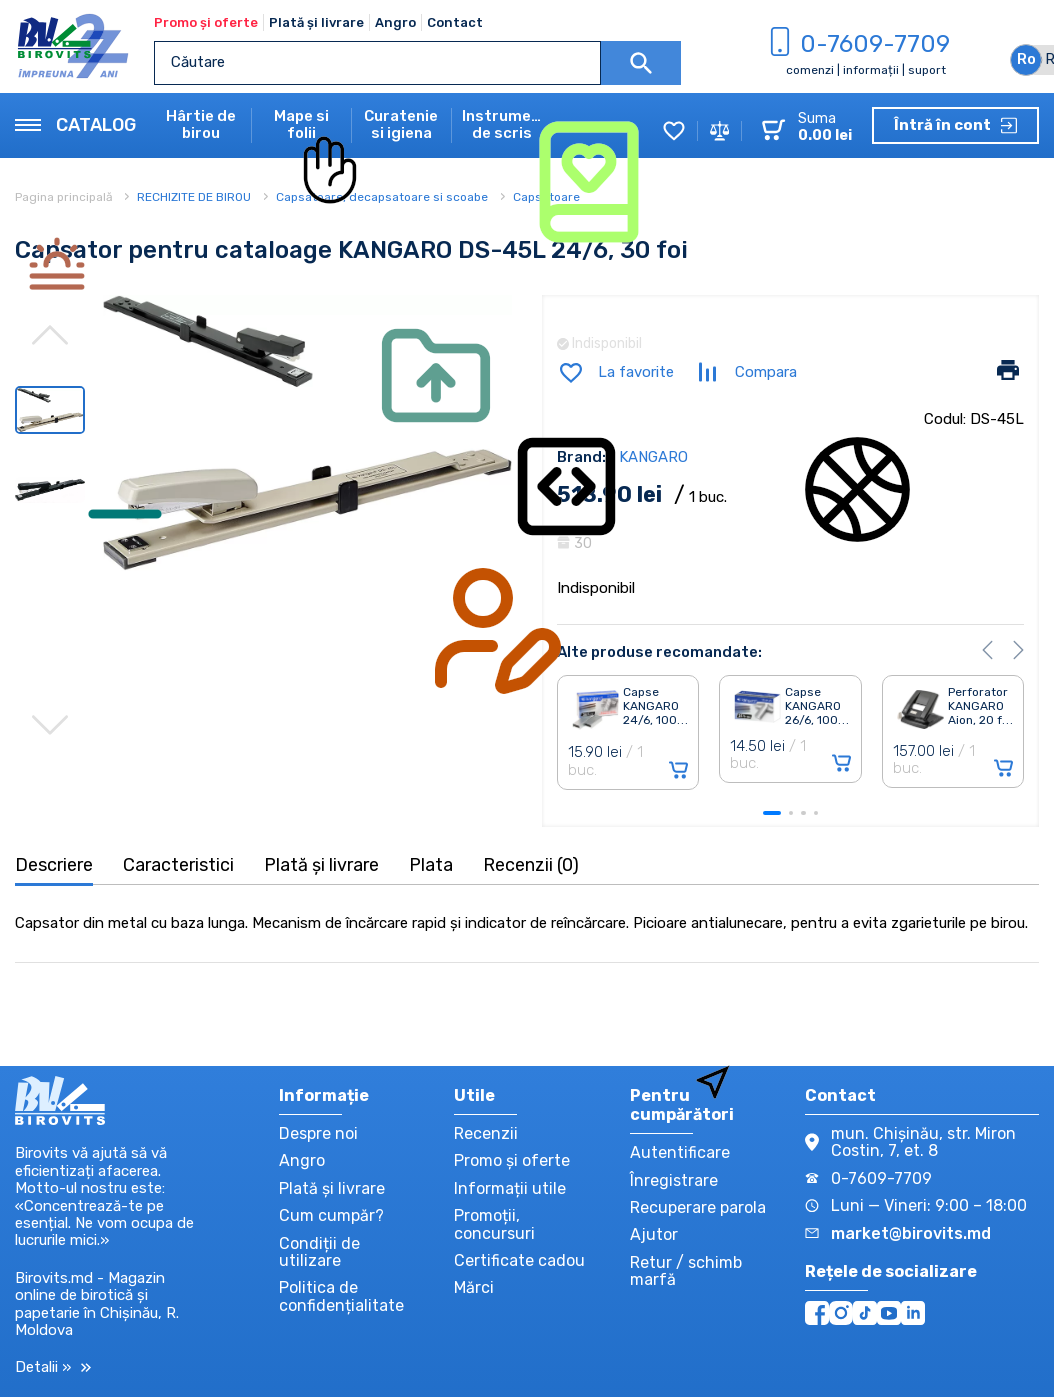  What do you see at coordinates (495, 628) in the screenshot?
I see `edit your profile` at bounding box center [495, 628].